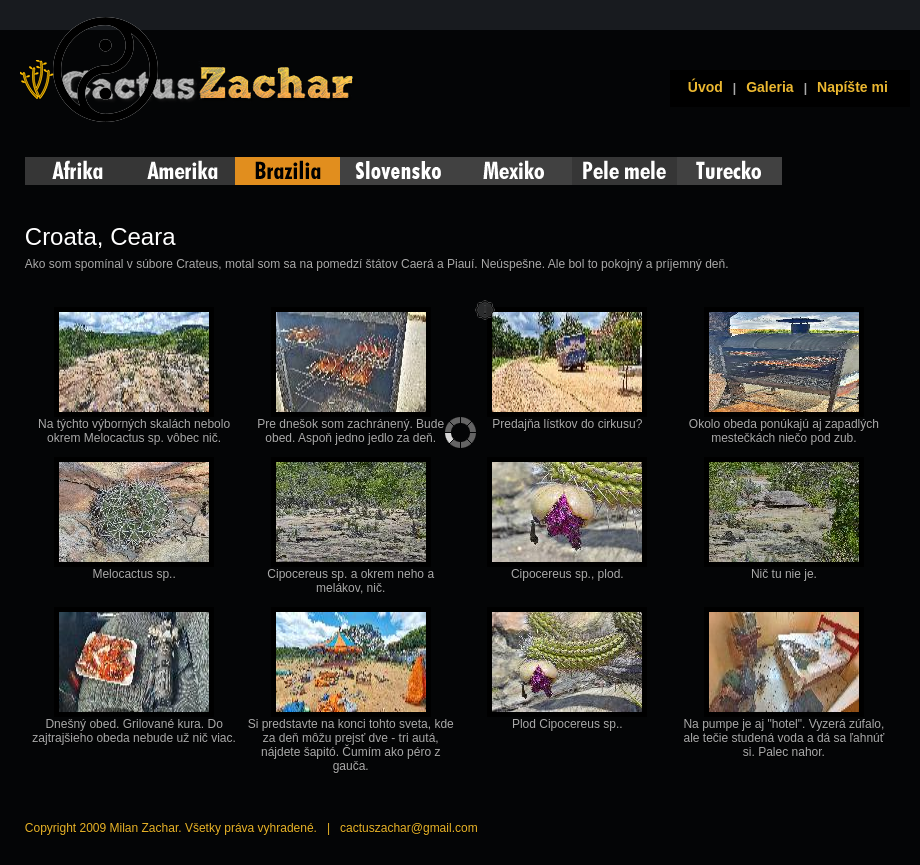 The height and width of the screenshot is (865, 920). What do you see at coordinates (105, 69) in the screenshot?
I see `toggle balance or harmony mode` at bounding box center [105, 69].